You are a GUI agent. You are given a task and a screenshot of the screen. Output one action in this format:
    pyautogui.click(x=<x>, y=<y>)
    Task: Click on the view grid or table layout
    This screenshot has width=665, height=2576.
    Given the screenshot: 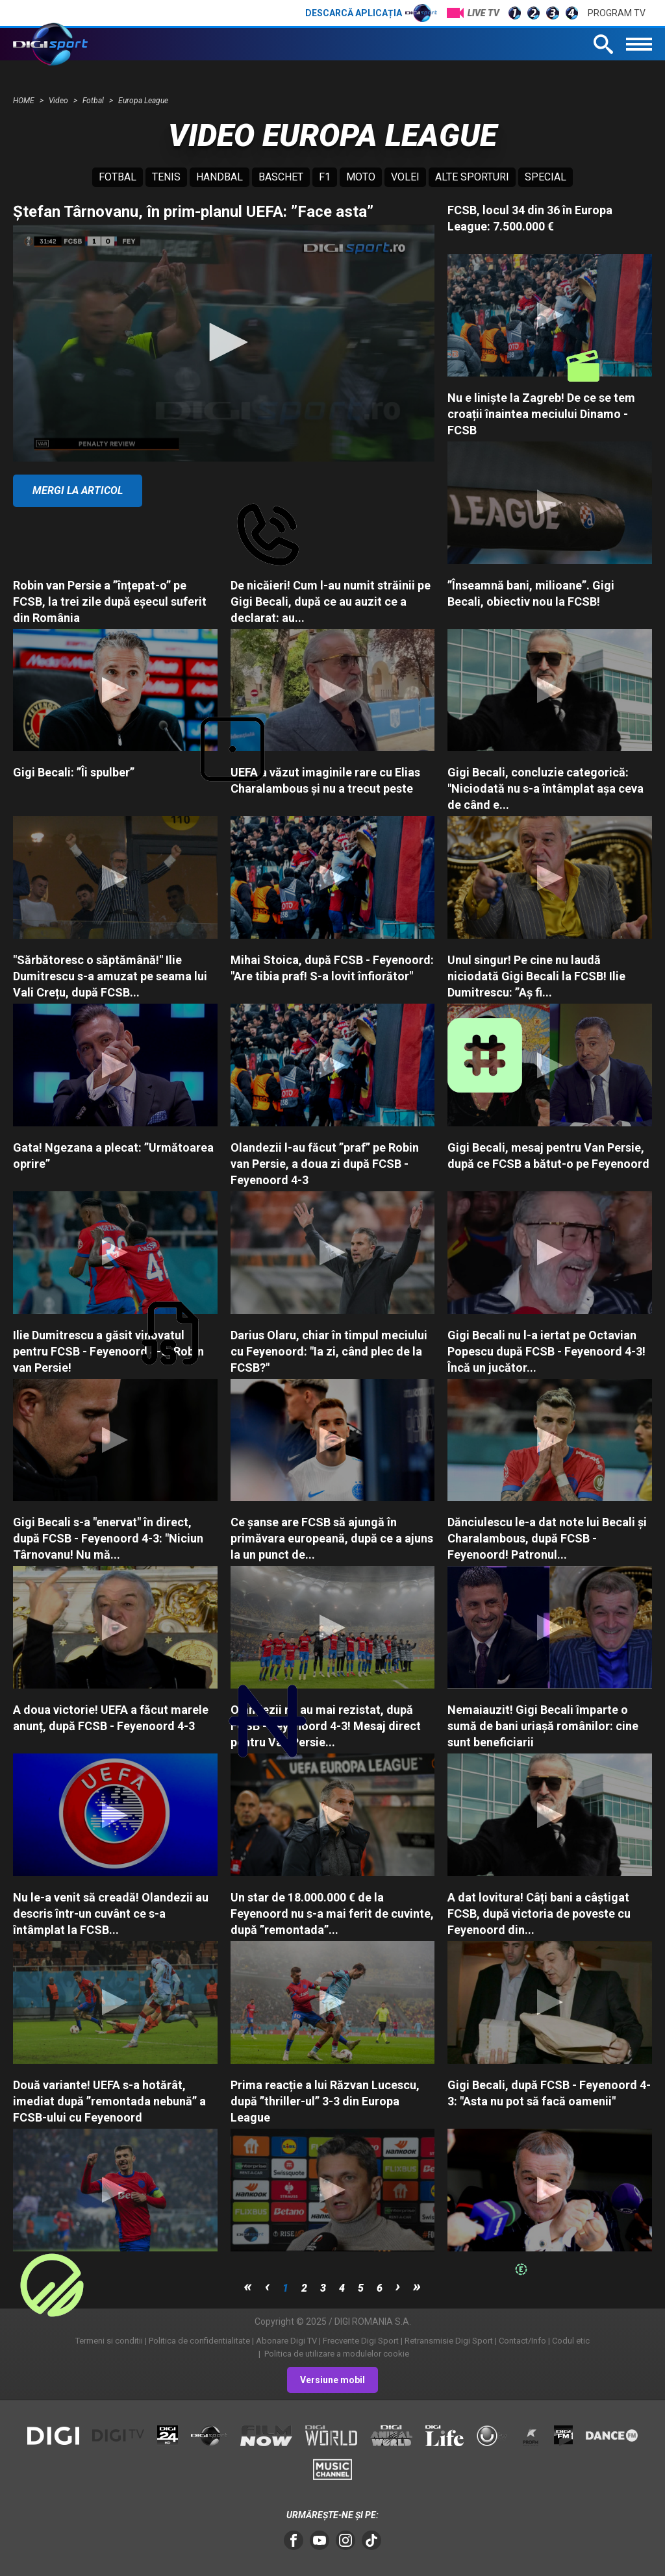 What is the action you would take?
    pyautogui.click(x=484, y=1055)
    